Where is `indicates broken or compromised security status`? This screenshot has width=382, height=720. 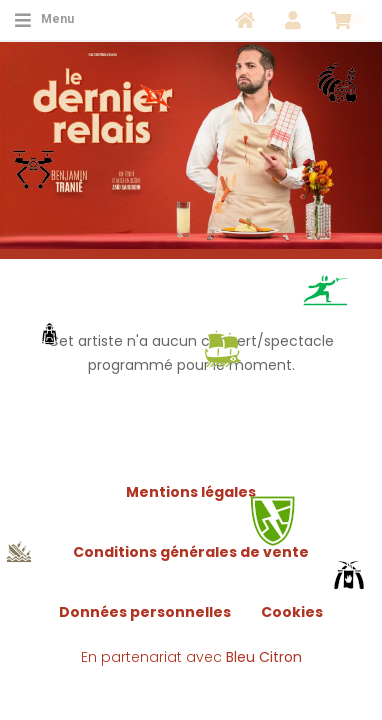 indicates broken or compromised security status is located at coordinates (273, 521).